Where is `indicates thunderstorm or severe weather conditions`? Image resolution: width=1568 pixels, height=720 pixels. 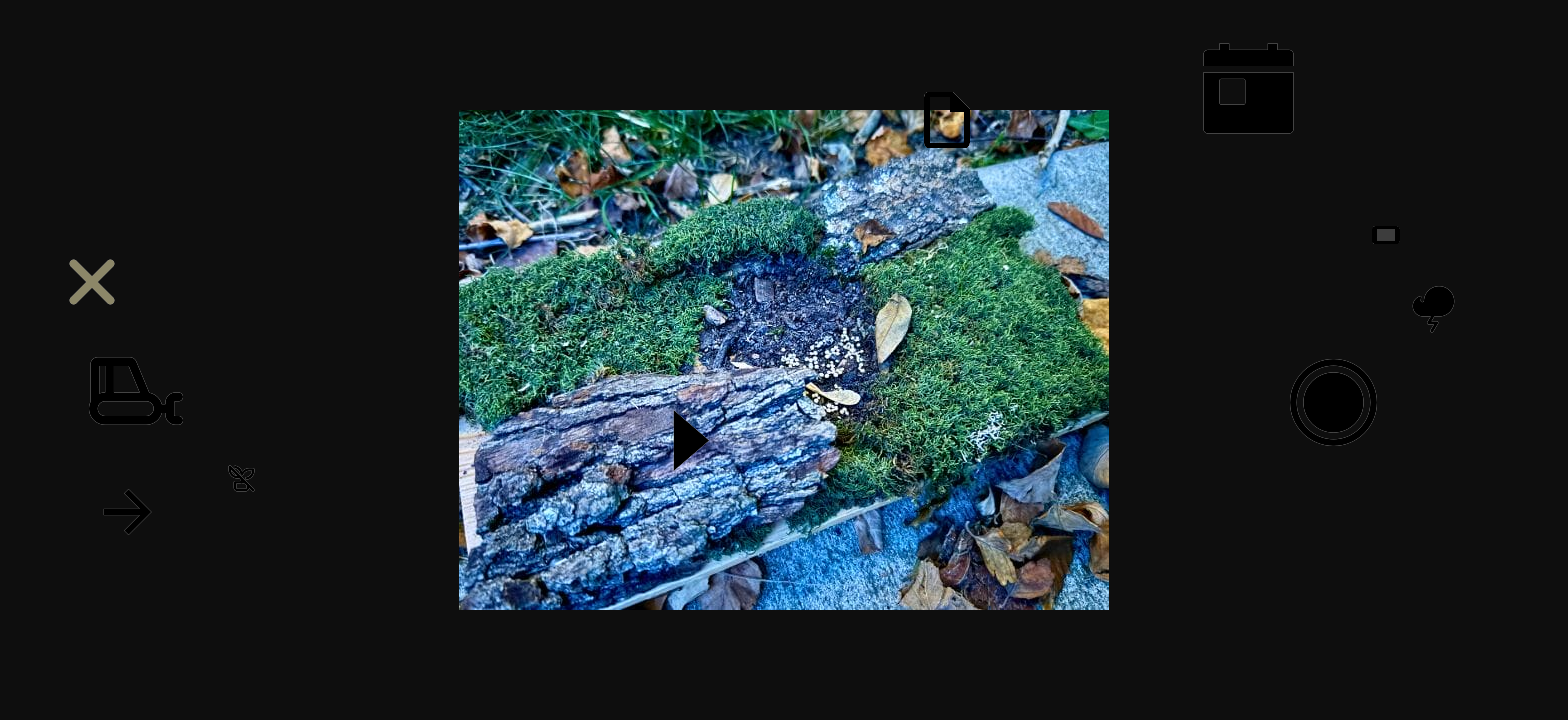 indicates thunderstorm or severe weather conditions is located at coordinates (1433, 308).